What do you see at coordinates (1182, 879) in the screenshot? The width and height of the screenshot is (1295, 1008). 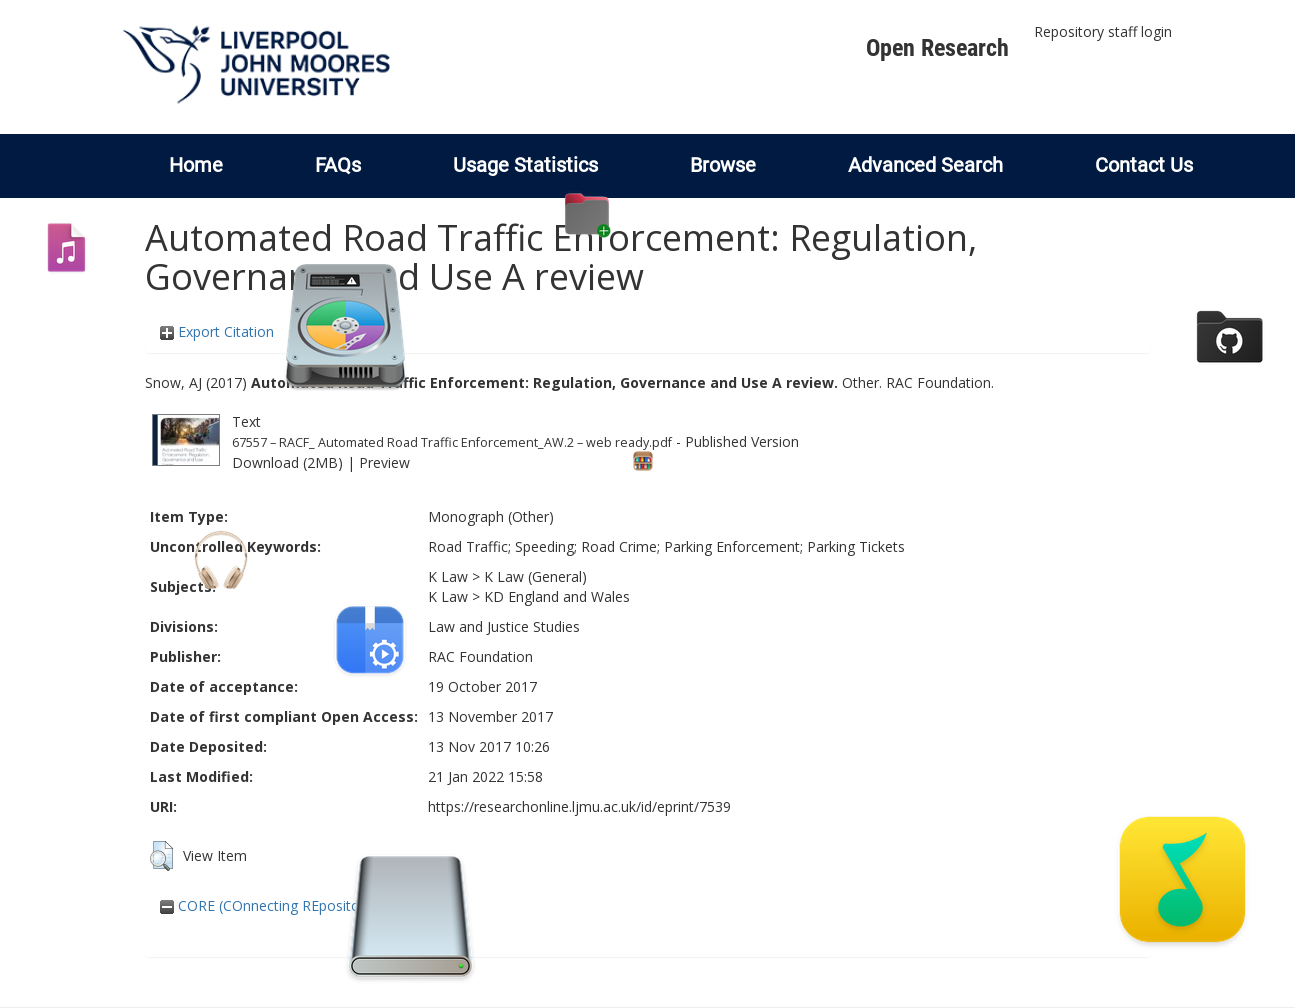 I see `open QQ Music app` at bounding box center [1182, 879].